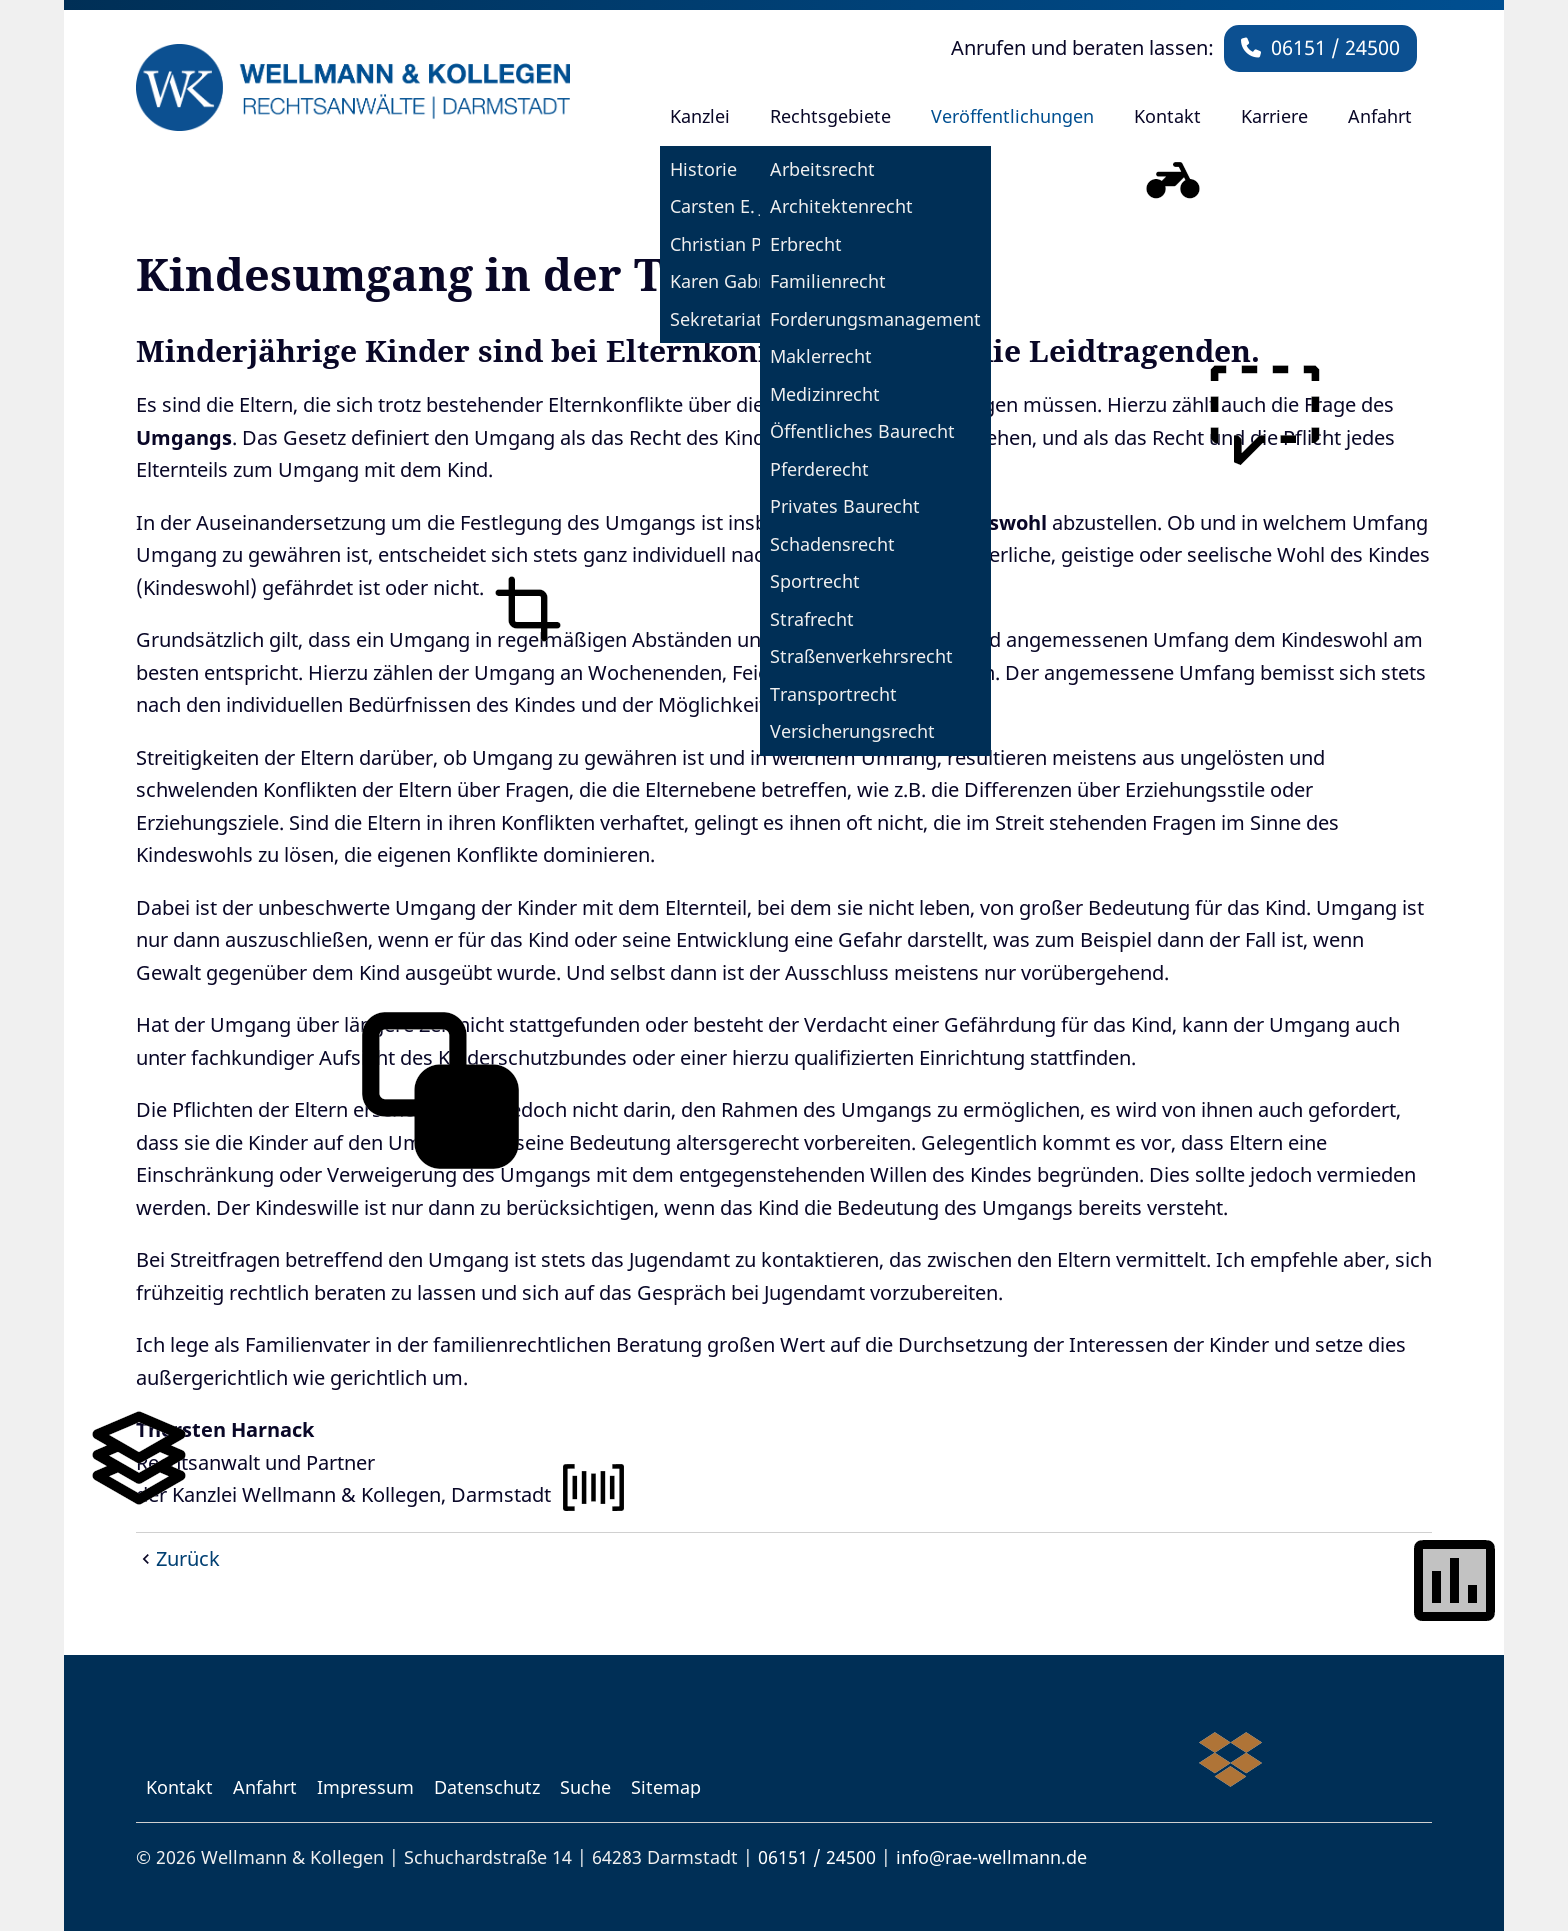 The image size is (1568, 1931). I want to click on scan a barcode, so click(593, 1487).